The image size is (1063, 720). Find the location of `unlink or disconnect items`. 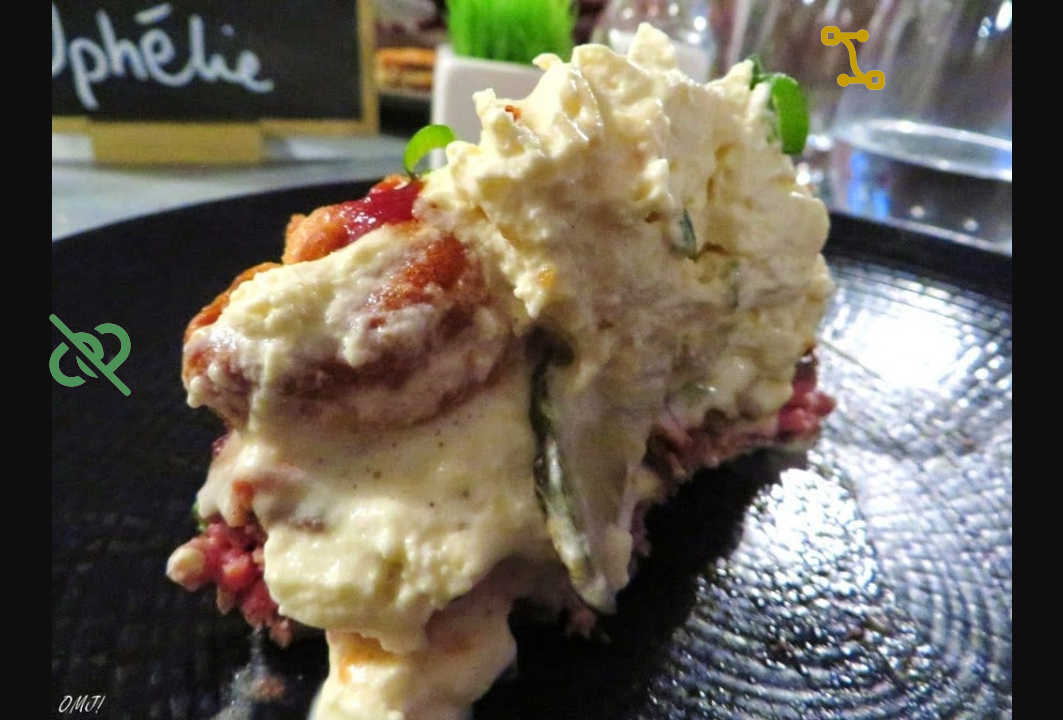

unlink or disconnect items is located at coordinates (90, 355).